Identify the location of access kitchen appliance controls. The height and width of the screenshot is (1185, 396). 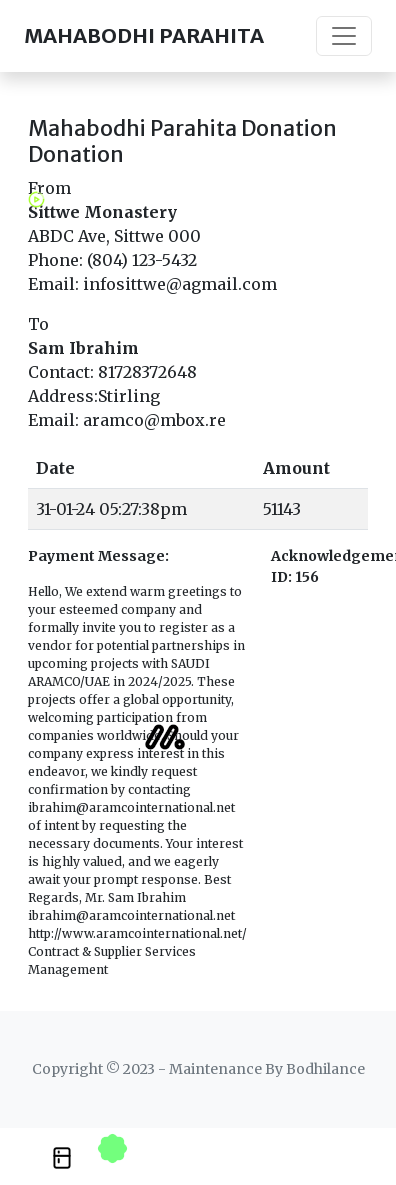
(62, 1158).